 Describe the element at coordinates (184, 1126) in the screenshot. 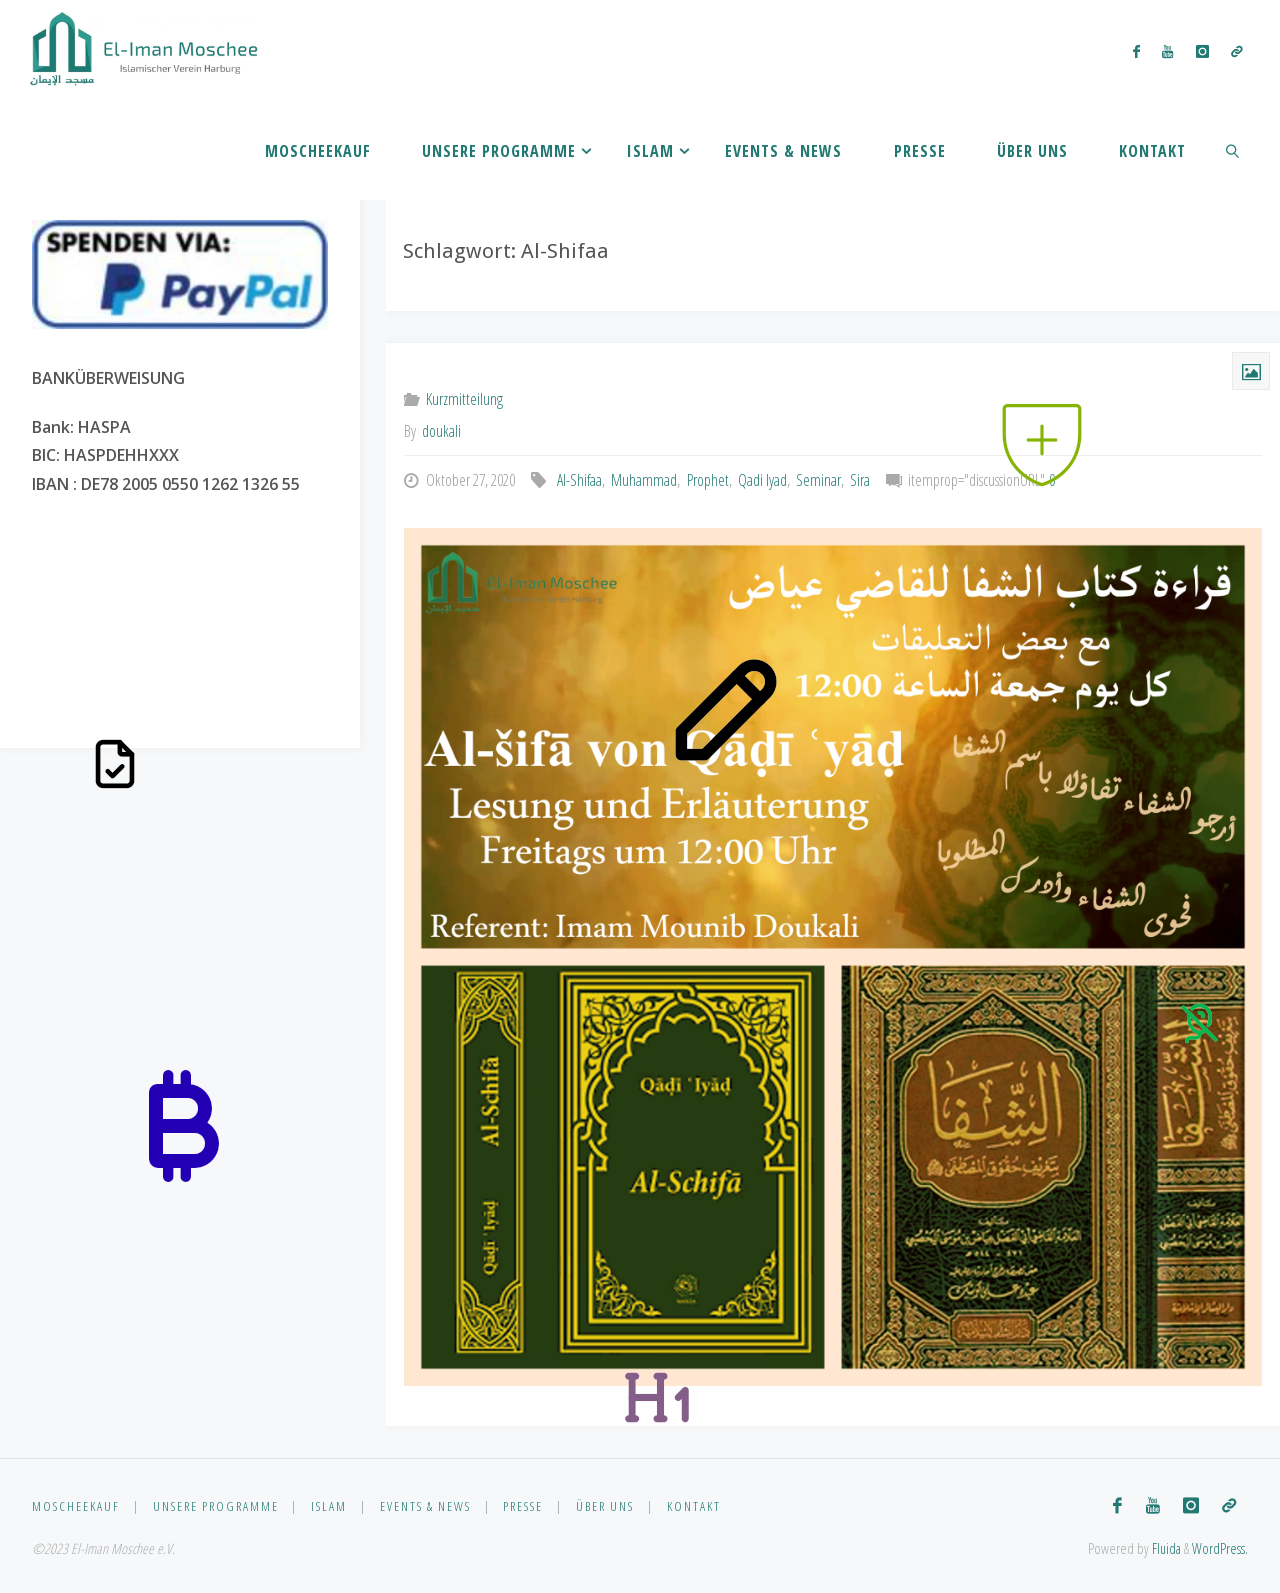

I see `view bitcoin balance or wallet` at that location.